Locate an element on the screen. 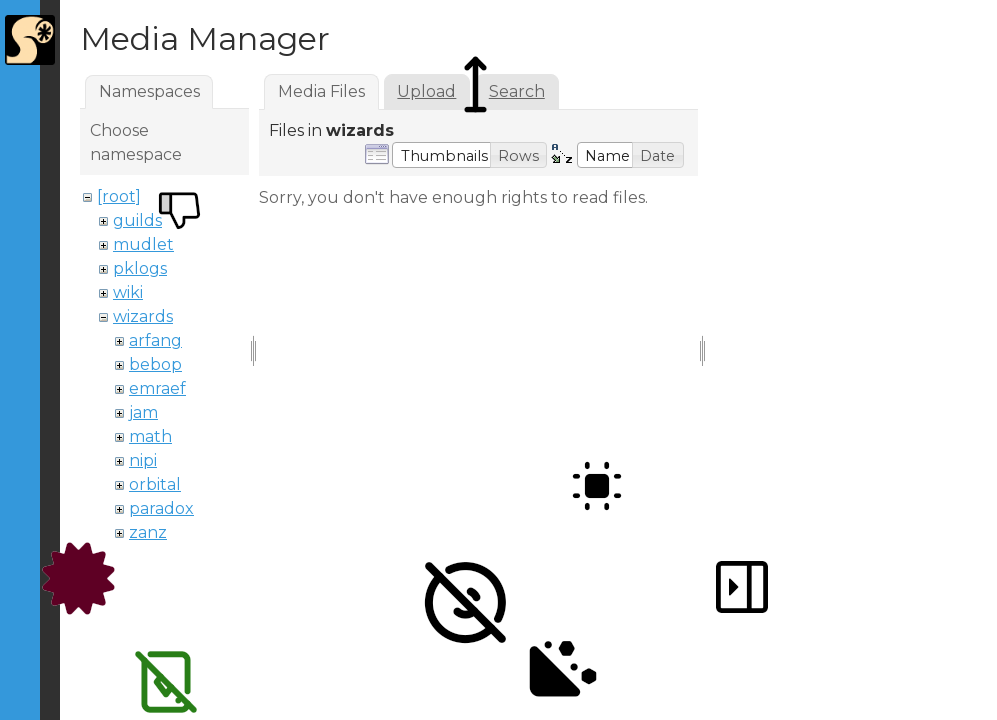  collapse the sidebar panel is located at coordinates (742, 587).